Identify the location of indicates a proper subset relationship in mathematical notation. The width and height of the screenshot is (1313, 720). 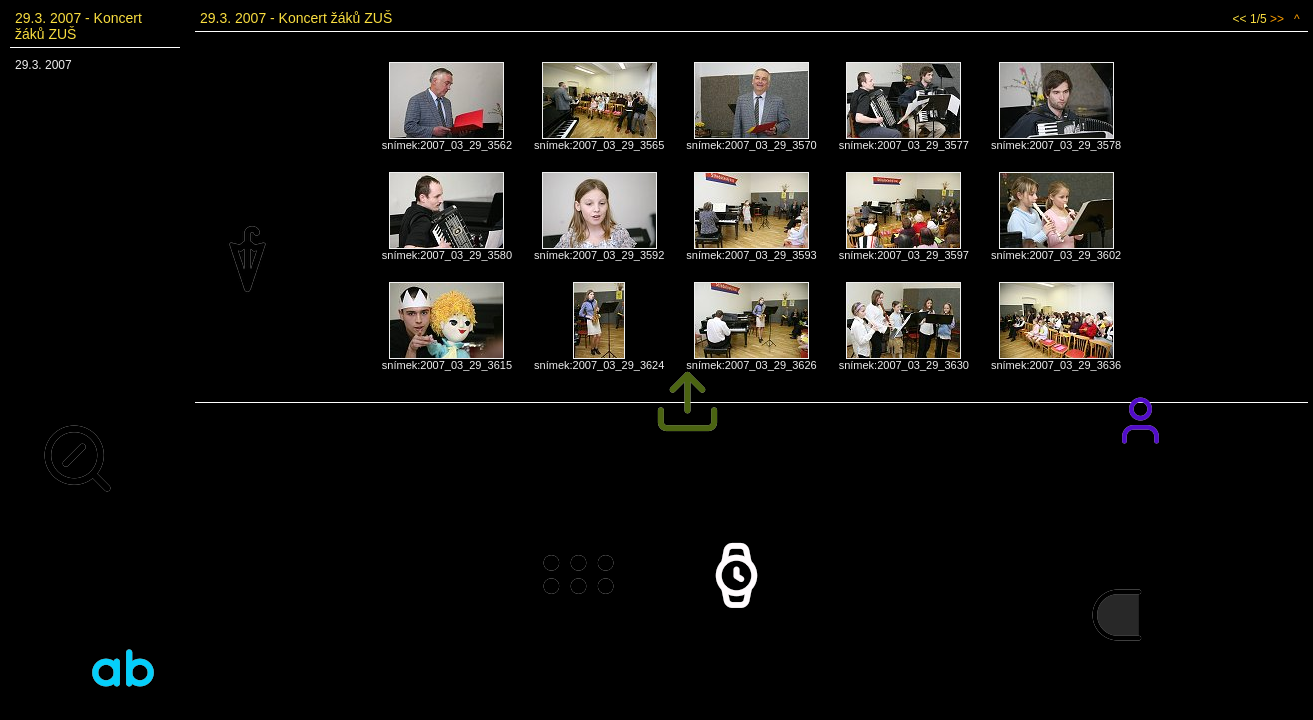
(1118, 615).